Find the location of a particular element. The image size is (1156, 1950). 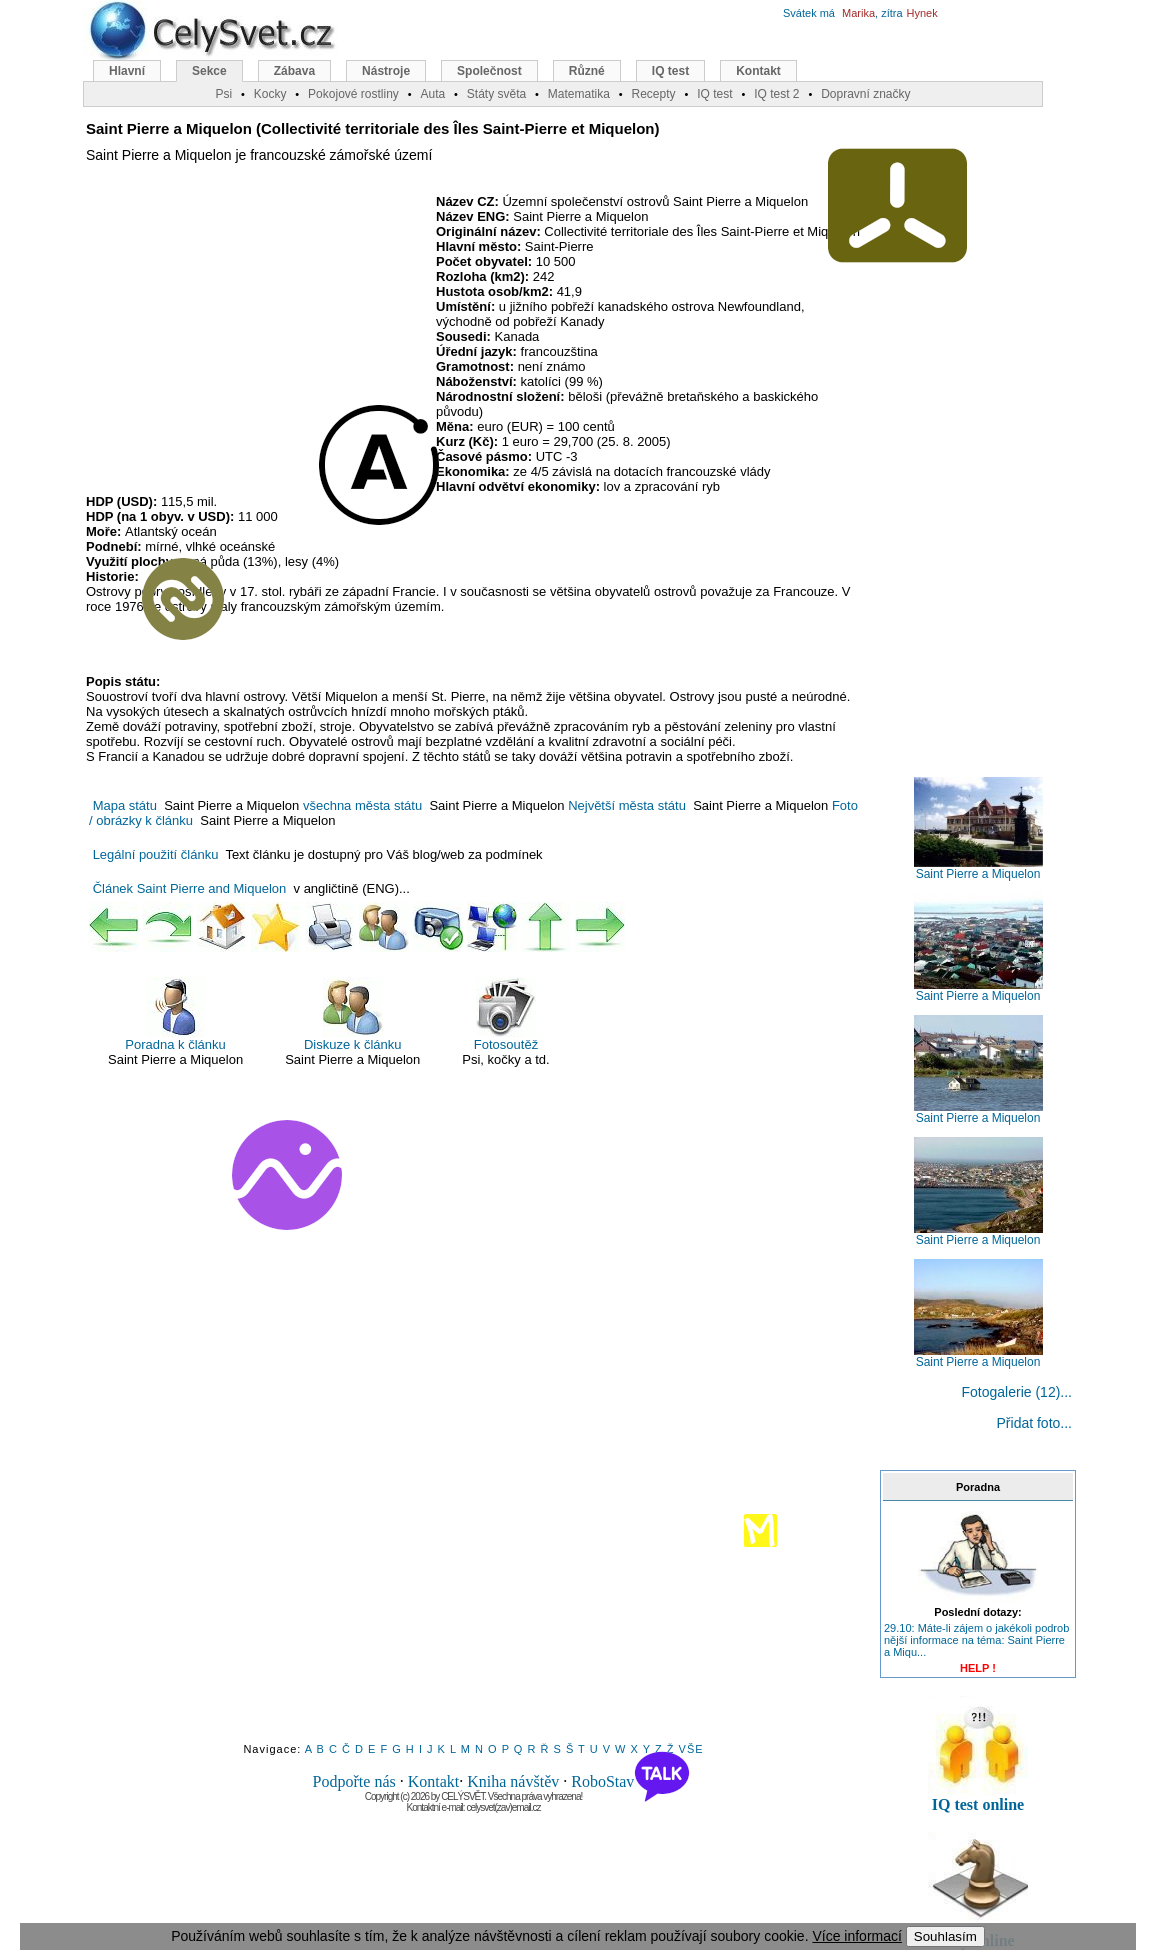

visit the models resource website is located at coordinates (760, 1530).